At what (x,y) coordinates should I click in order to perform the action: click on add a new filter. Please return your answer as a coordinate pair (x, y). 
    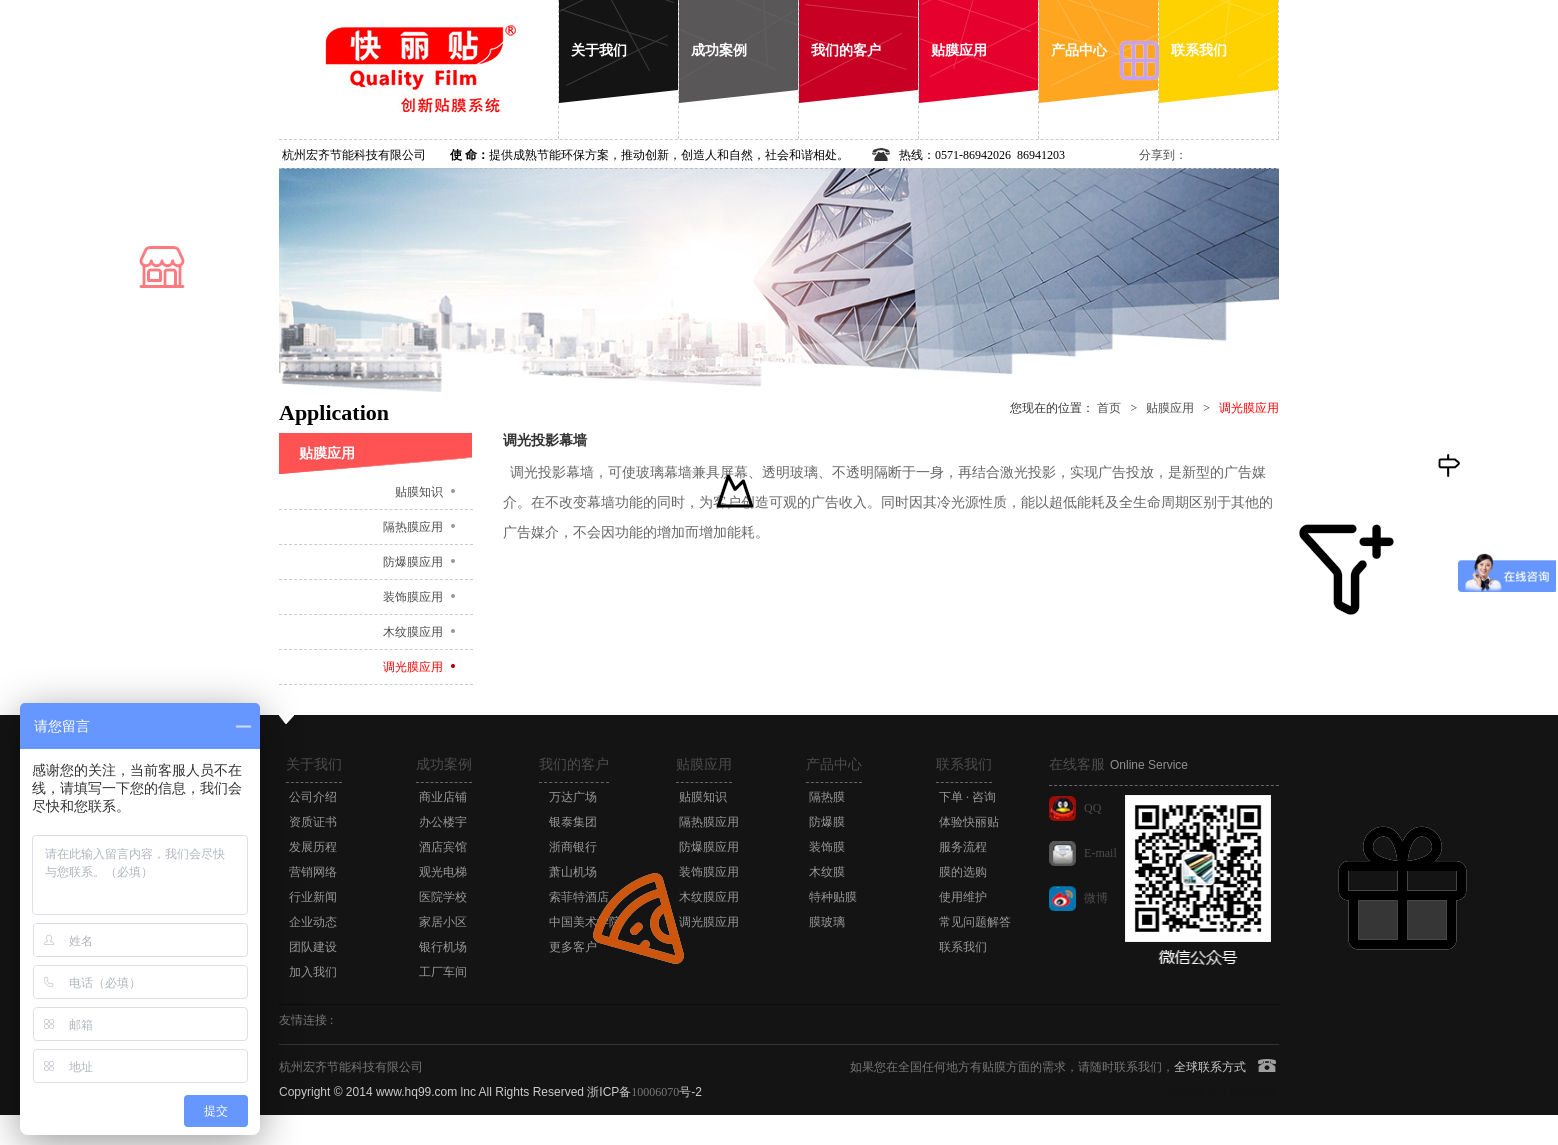
    Looking at the image, I should click on (1346, 567).